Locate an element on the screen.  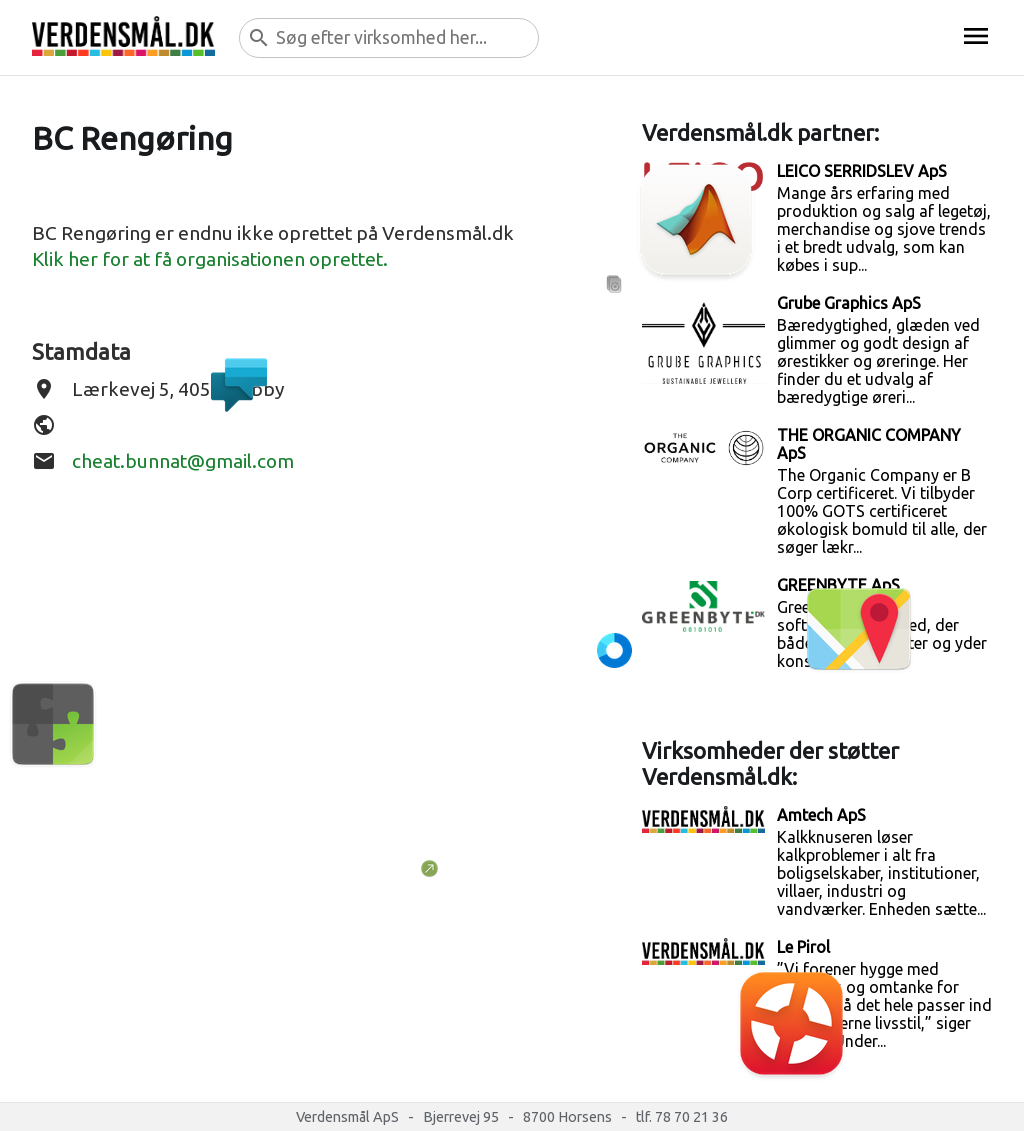
open gnome maps application is located at coordinates (859, 629).